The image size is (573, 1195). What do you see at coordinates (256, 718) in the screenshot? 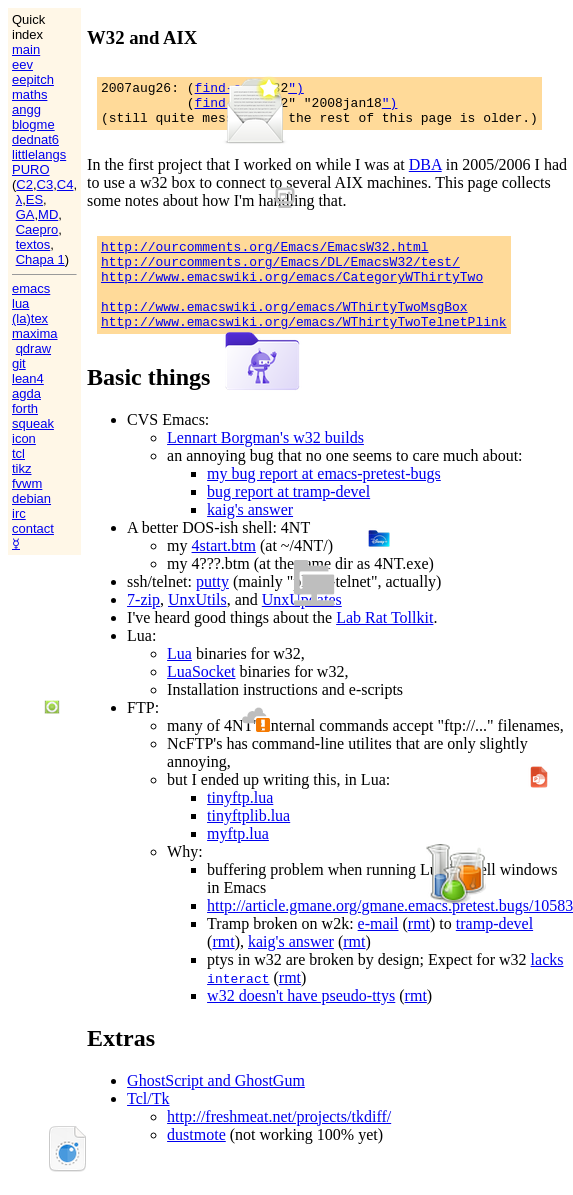
I see `indicates a severe weather alert or warning` at bounding box center [256, 718].